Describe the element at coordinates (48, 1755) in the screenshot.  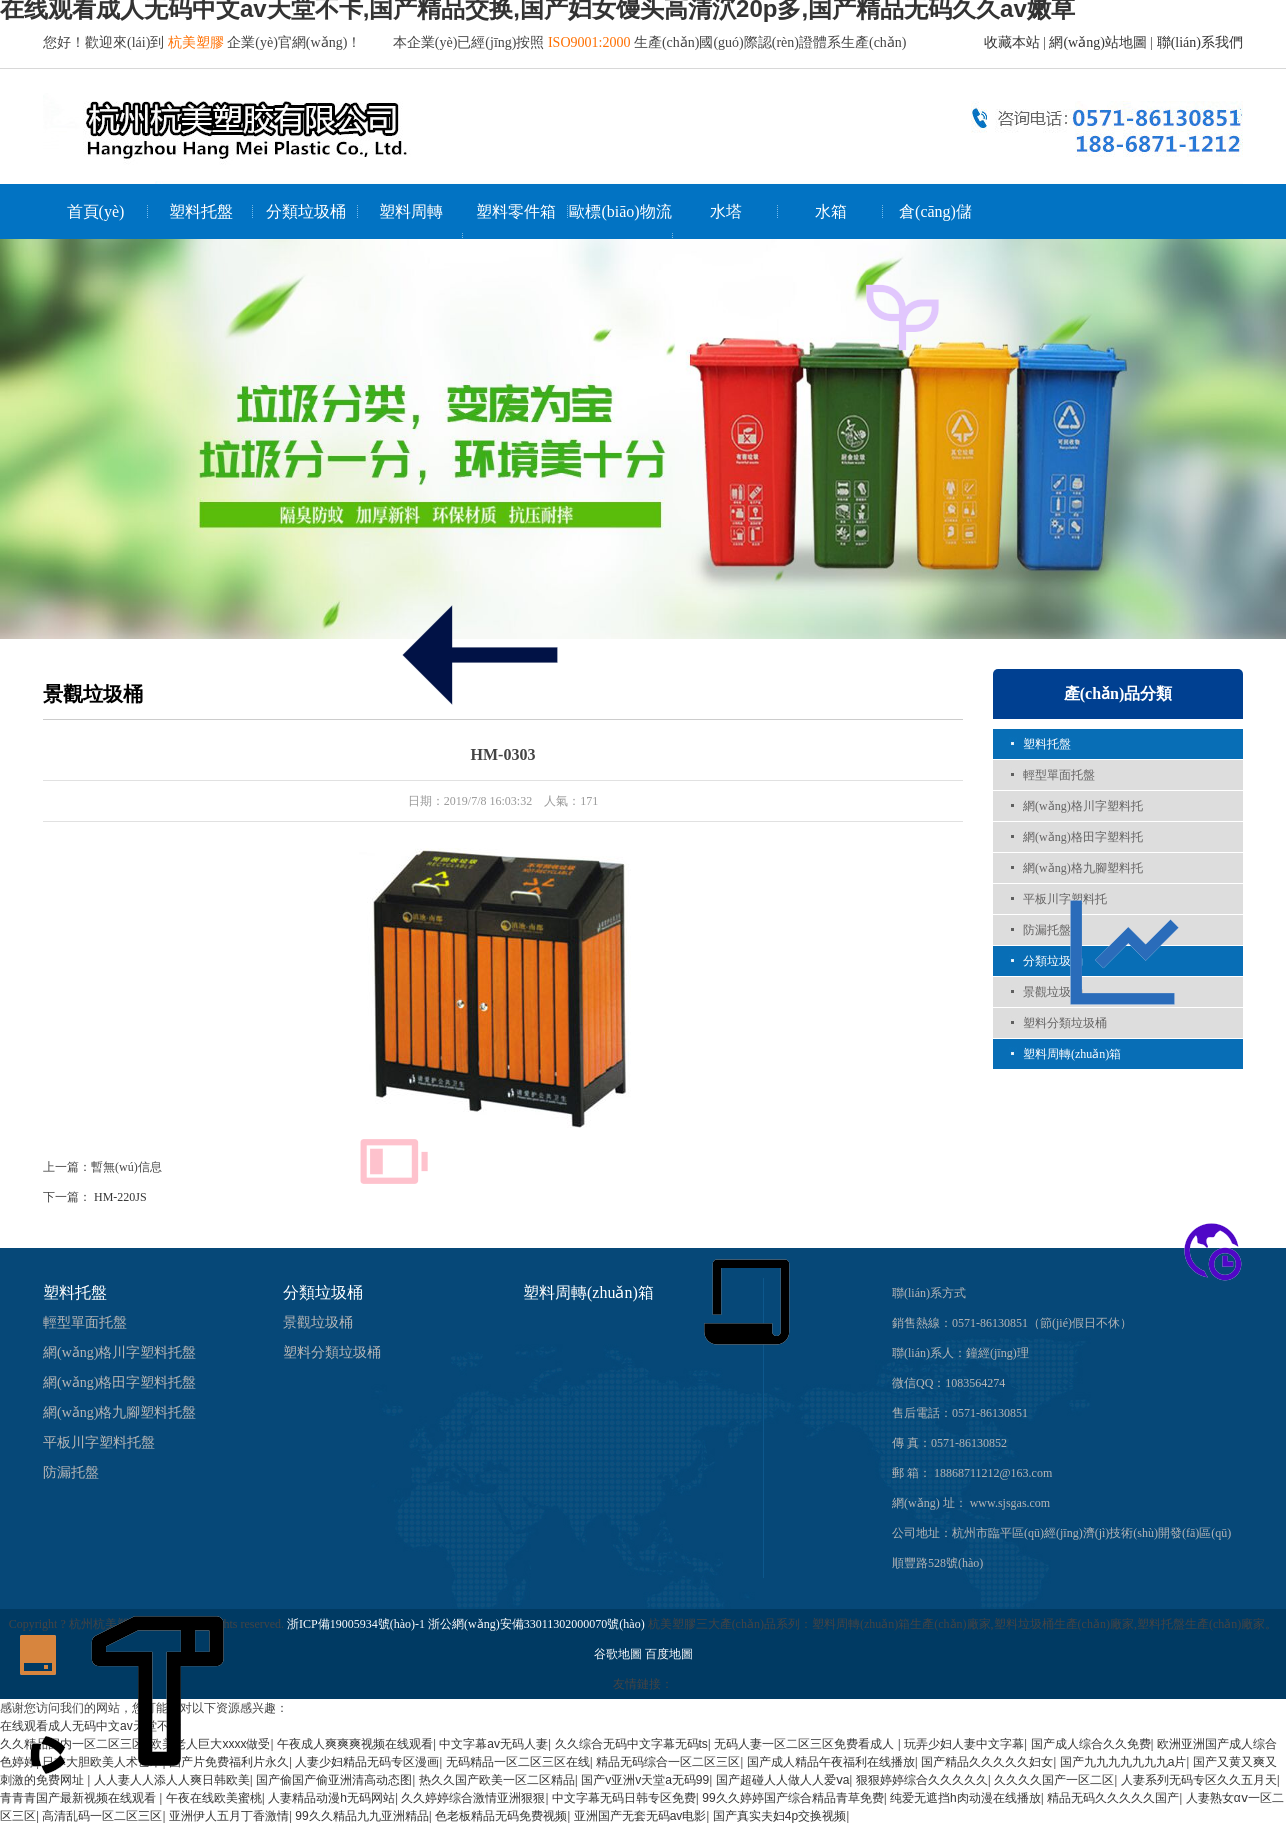
I see `Clarivate company logo` at that location.